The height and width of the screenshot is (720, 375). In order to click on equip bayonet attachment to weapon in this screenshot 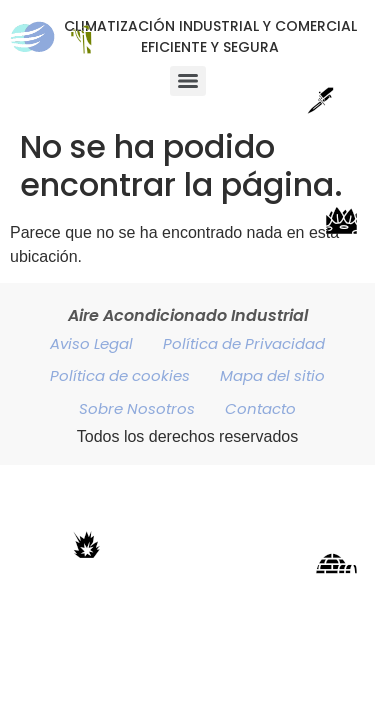, I will do `click(320, 100)`.